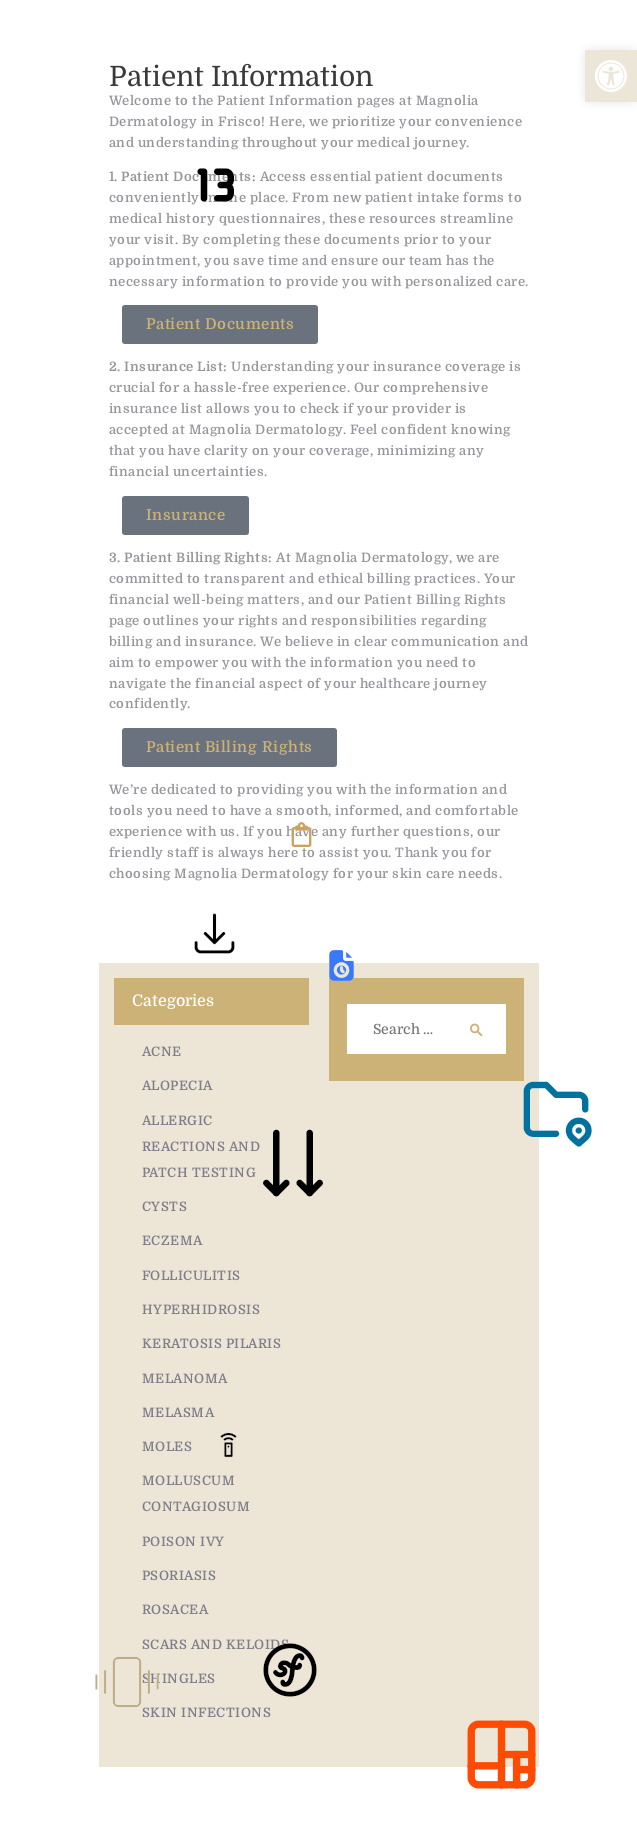 This screenshot has height=1821, width=637. Describe the element at coordinates (293, 1163) in the screenshot. I see `download multiple items` at that location.